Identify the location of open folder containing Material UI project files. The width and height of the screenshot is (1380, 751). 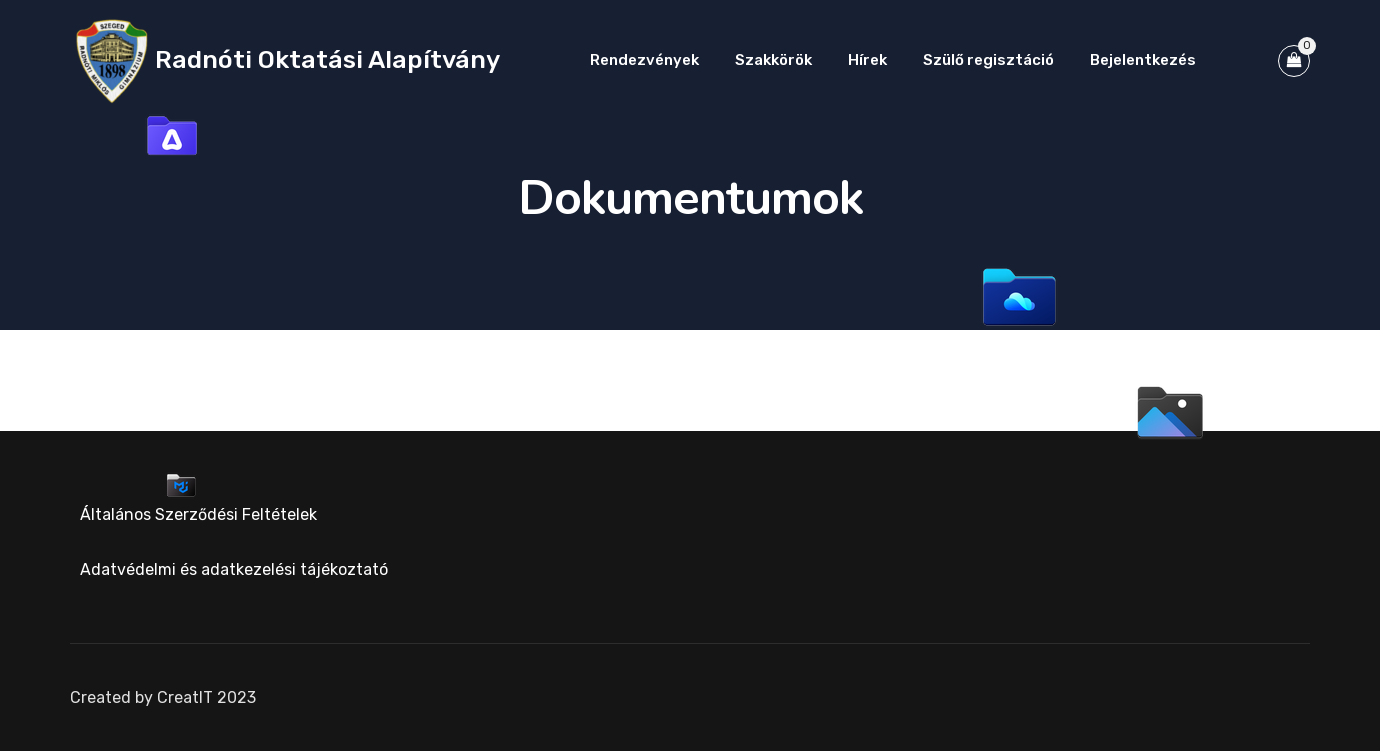
(181, 486).